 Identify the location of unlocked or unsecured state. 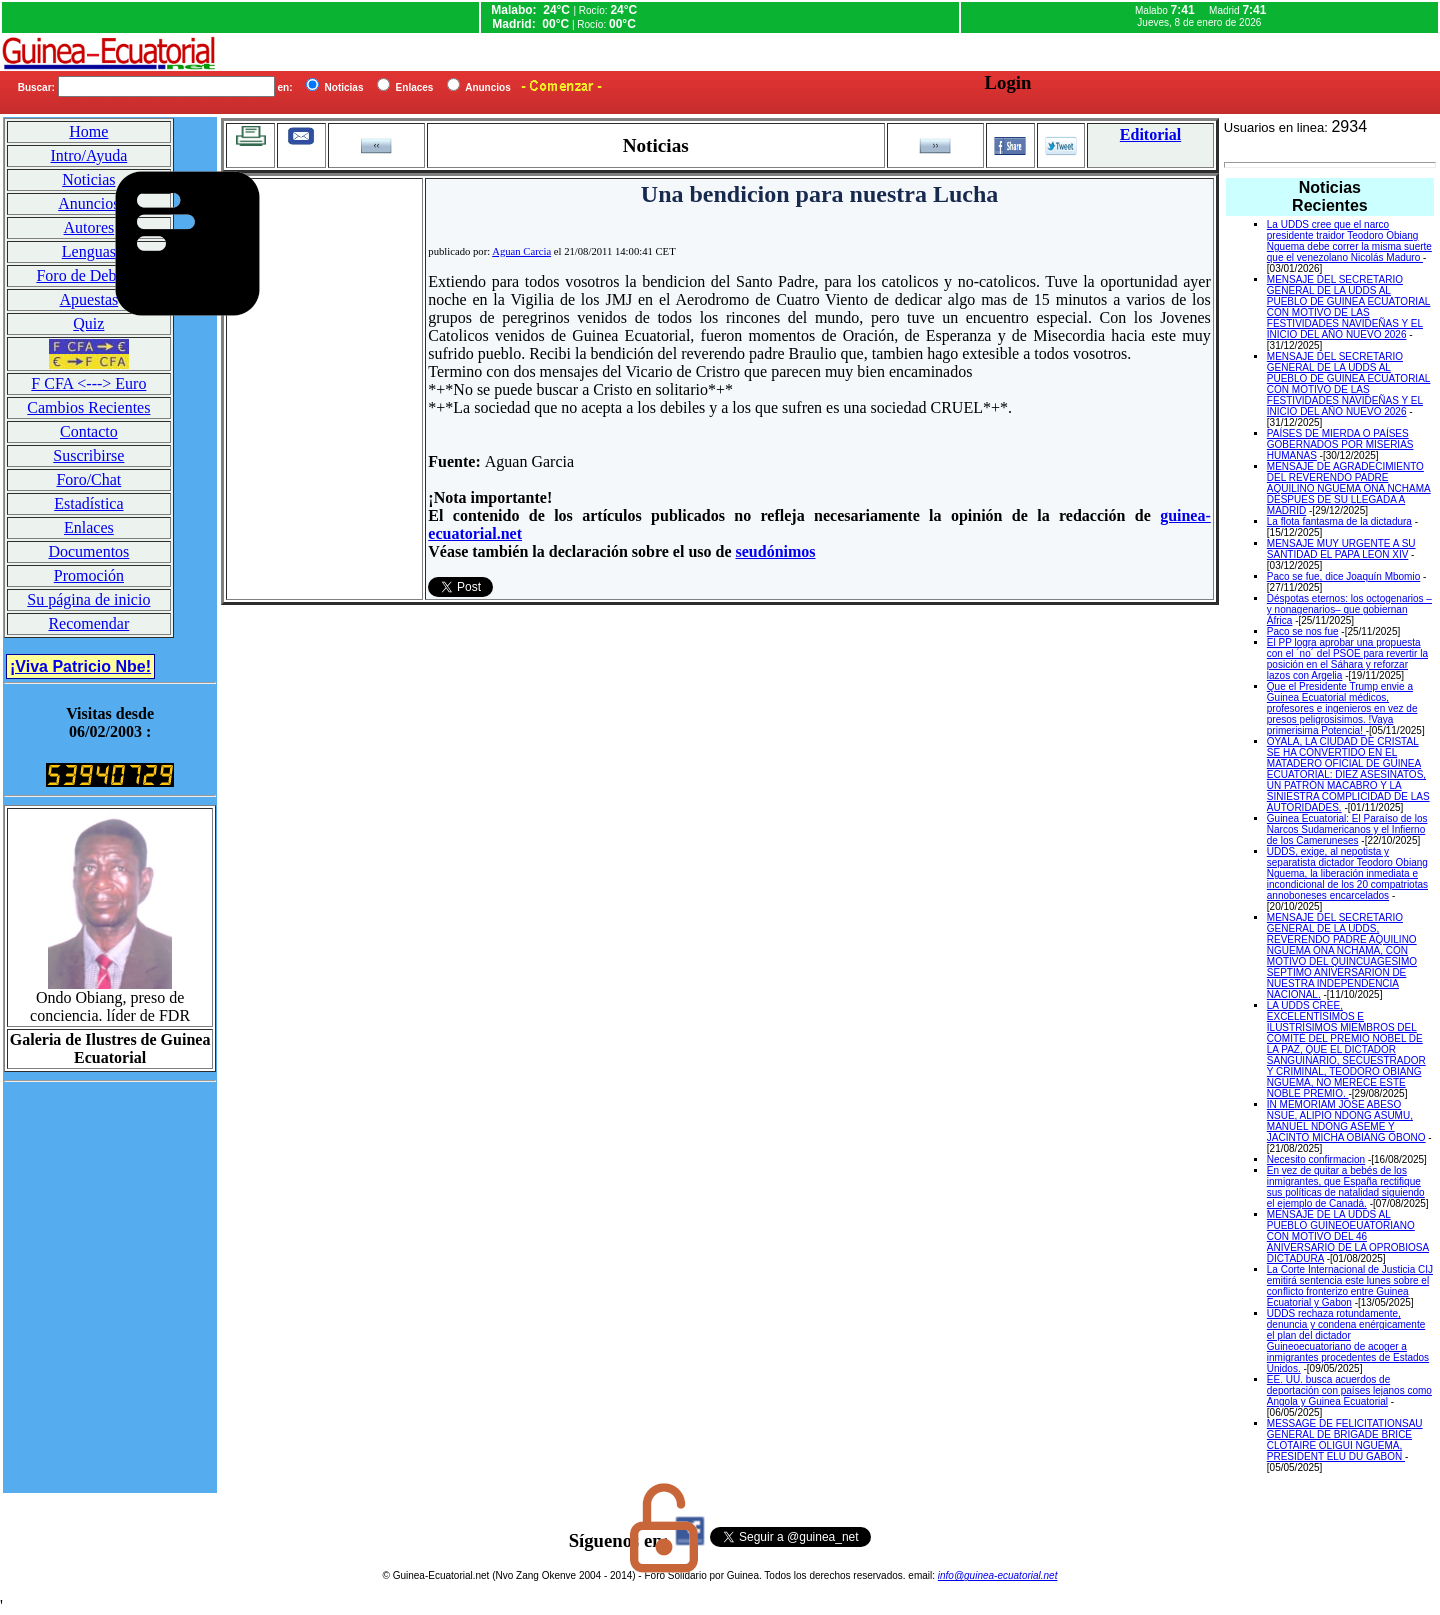
(664, 1530).